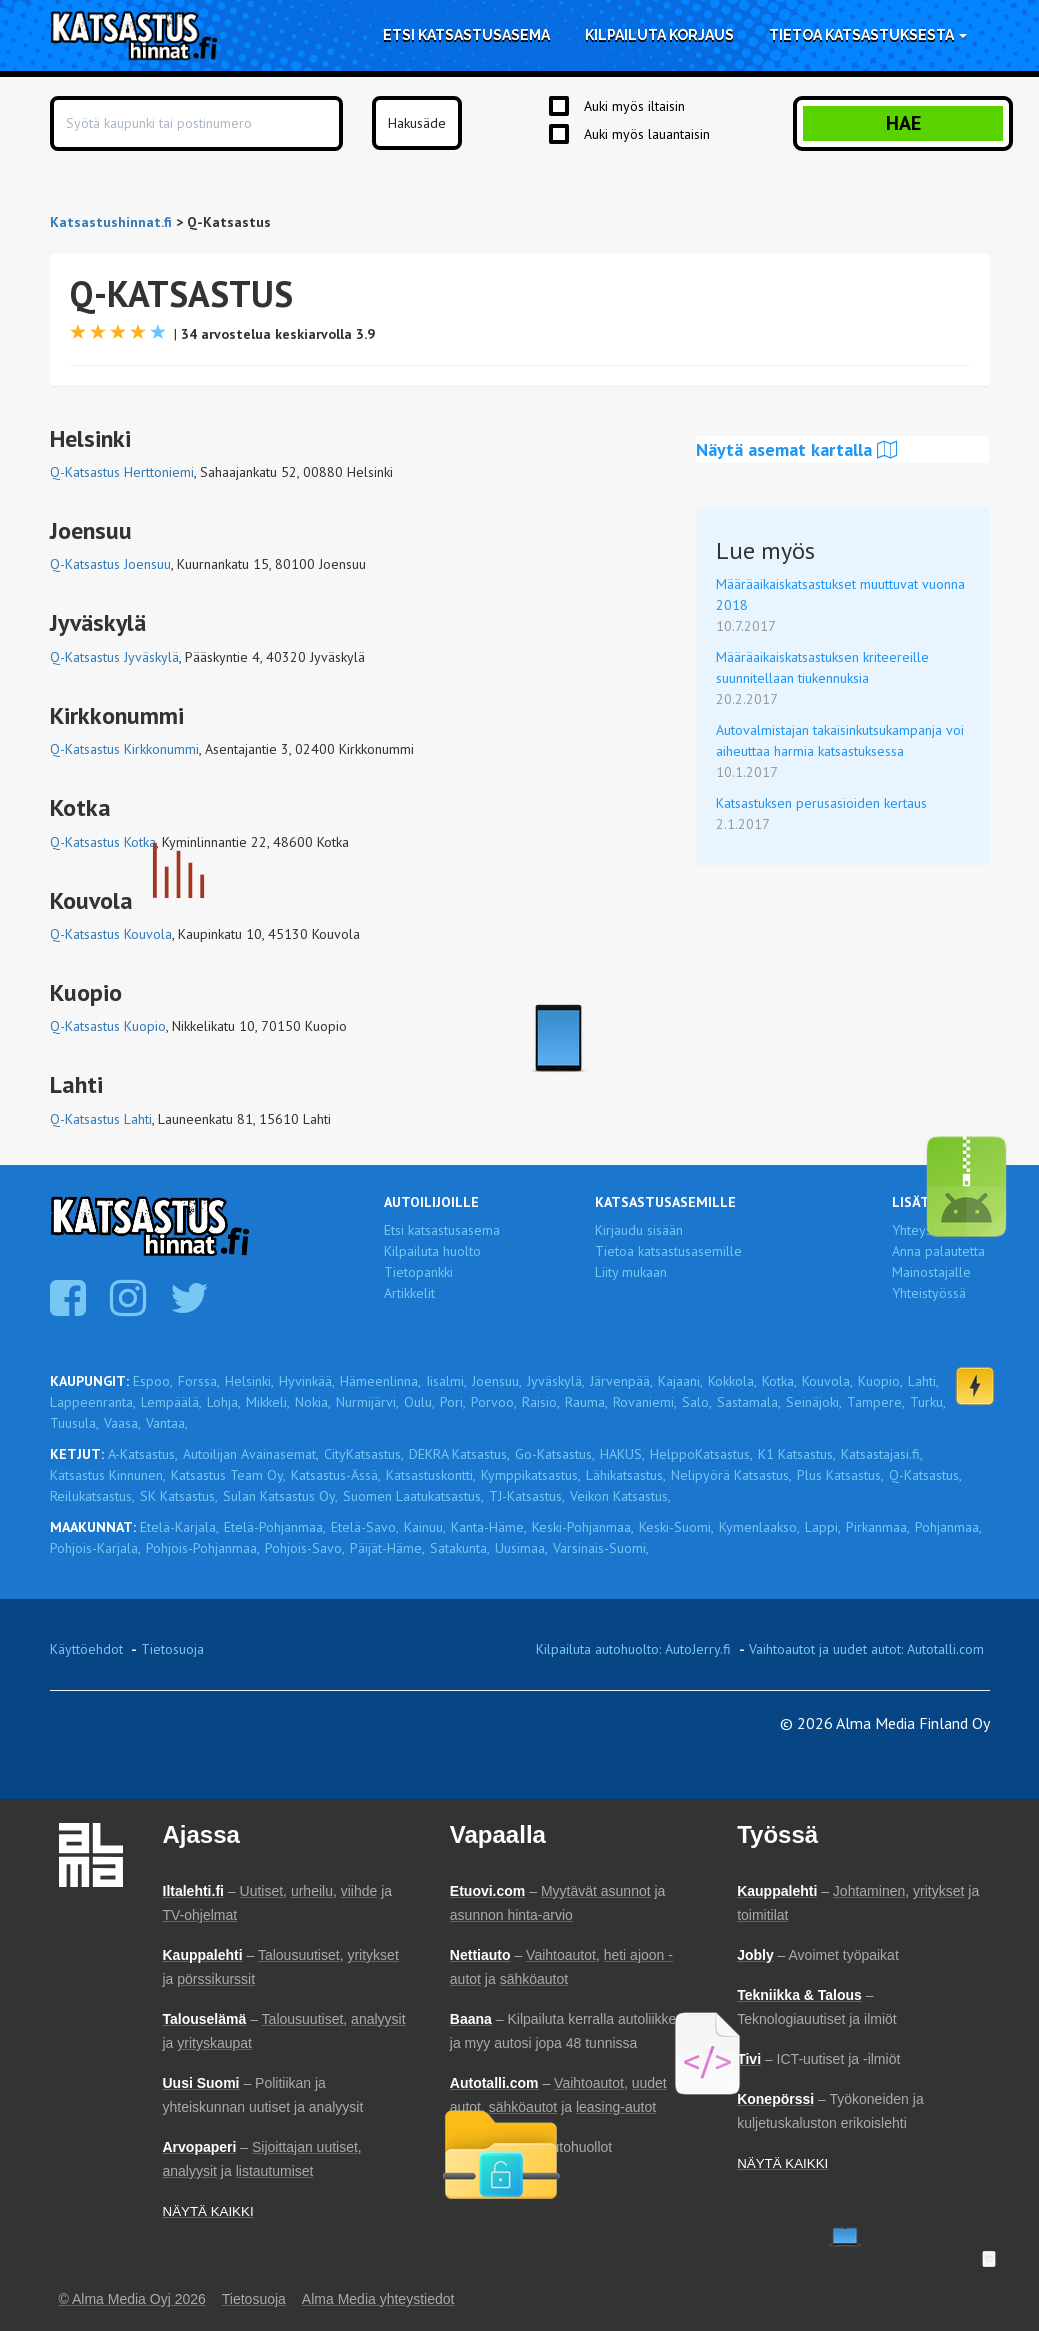  Describe the element at coordinates (558, 1038) in the screenshot. I see `iPad device connected to this computer` at that location.